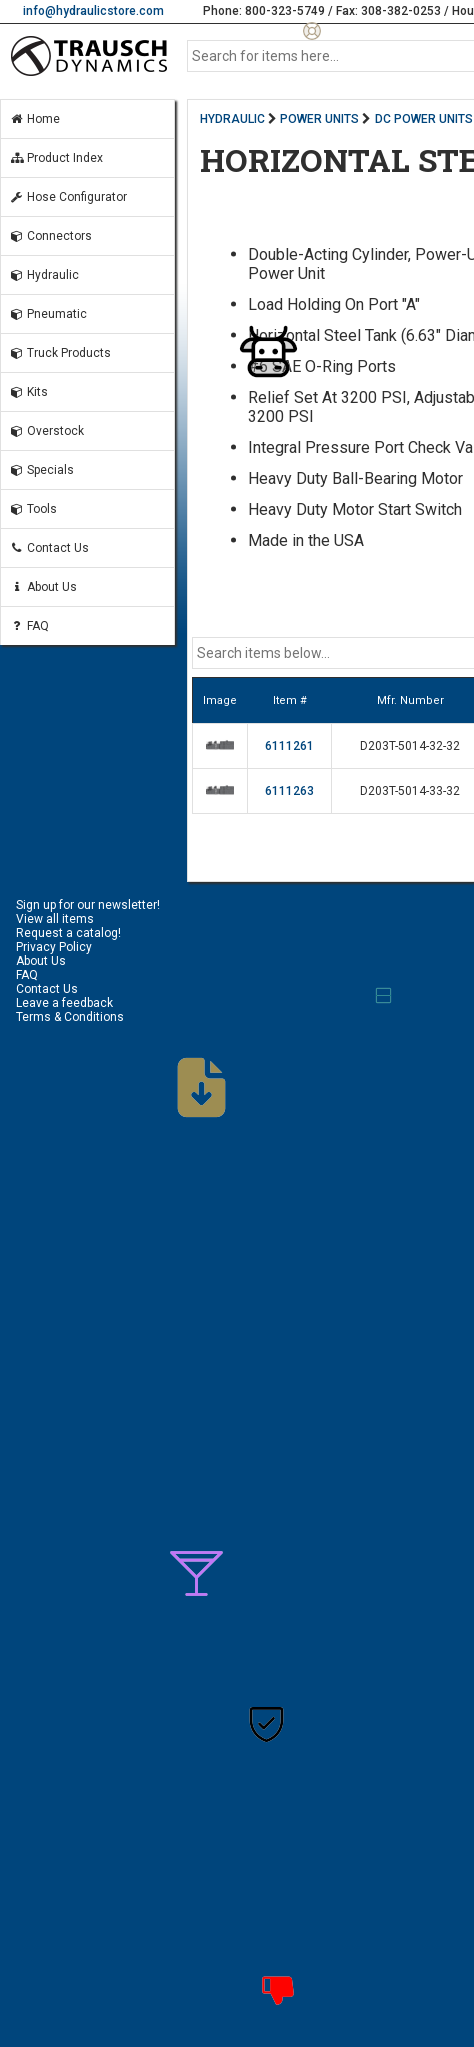  Describe the element at coordinates (266, 1722) in the screenshot. I see `indicates verified or secure status` at that location.